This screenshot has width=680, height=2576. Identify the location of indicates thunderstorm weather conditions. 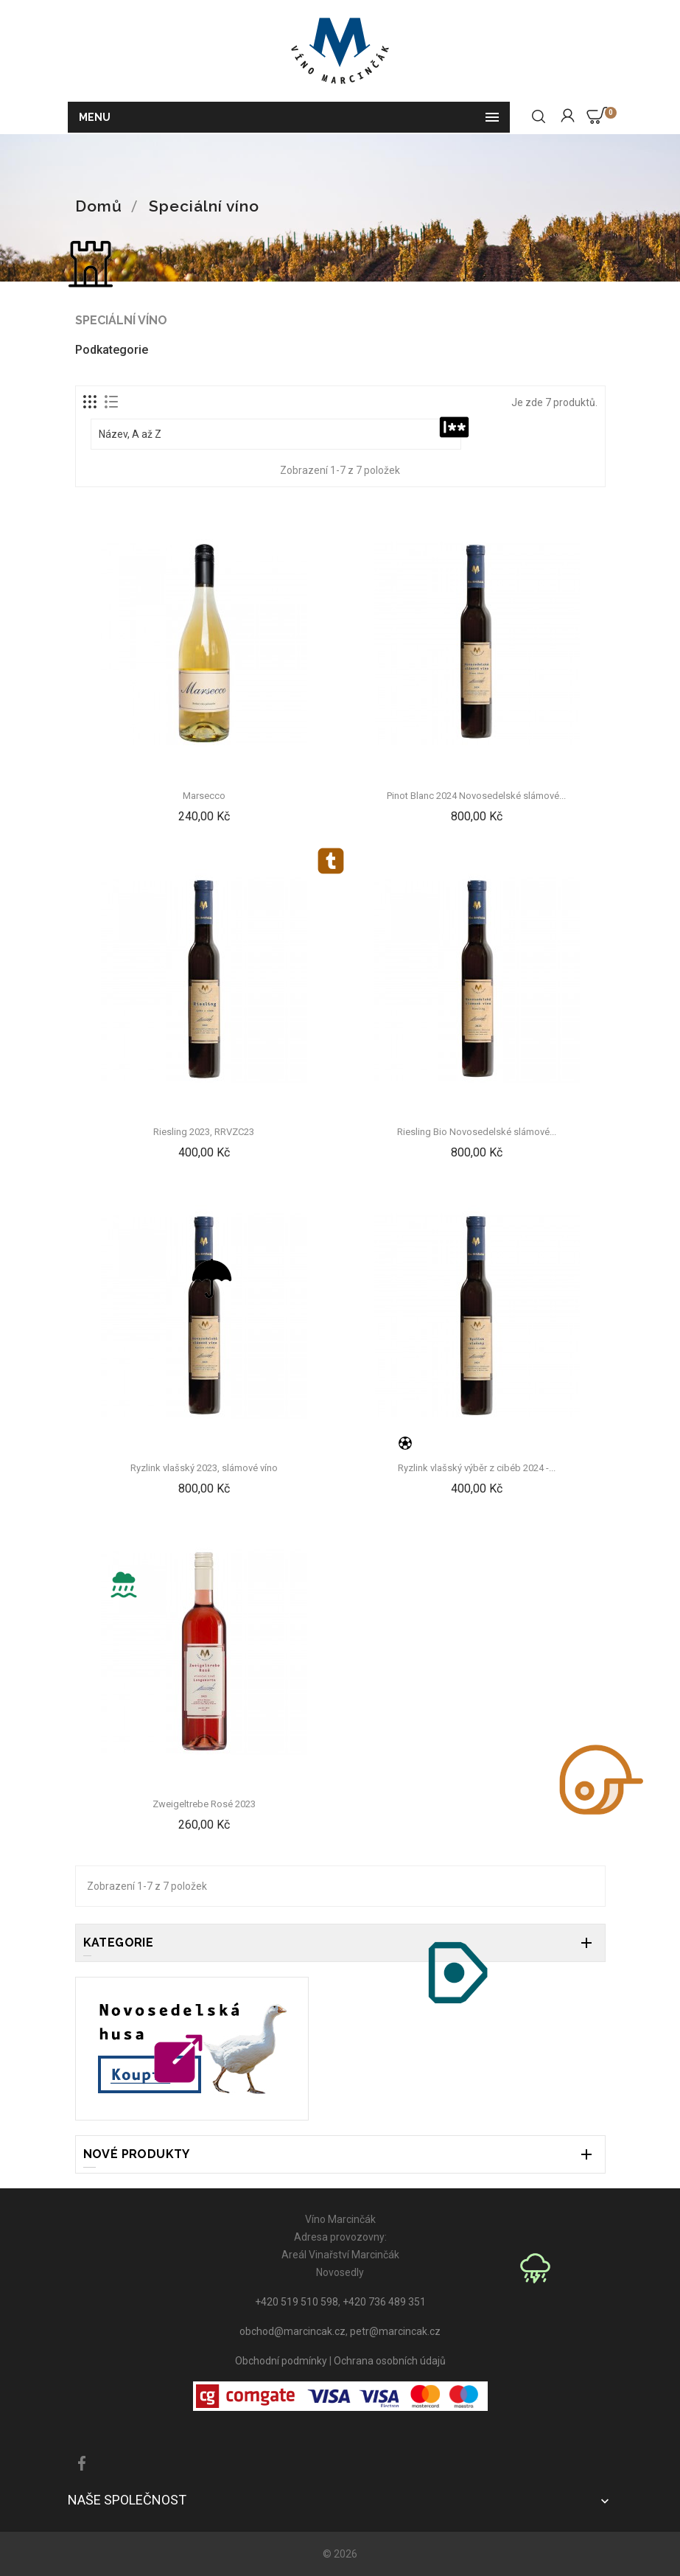
(535, 2268).